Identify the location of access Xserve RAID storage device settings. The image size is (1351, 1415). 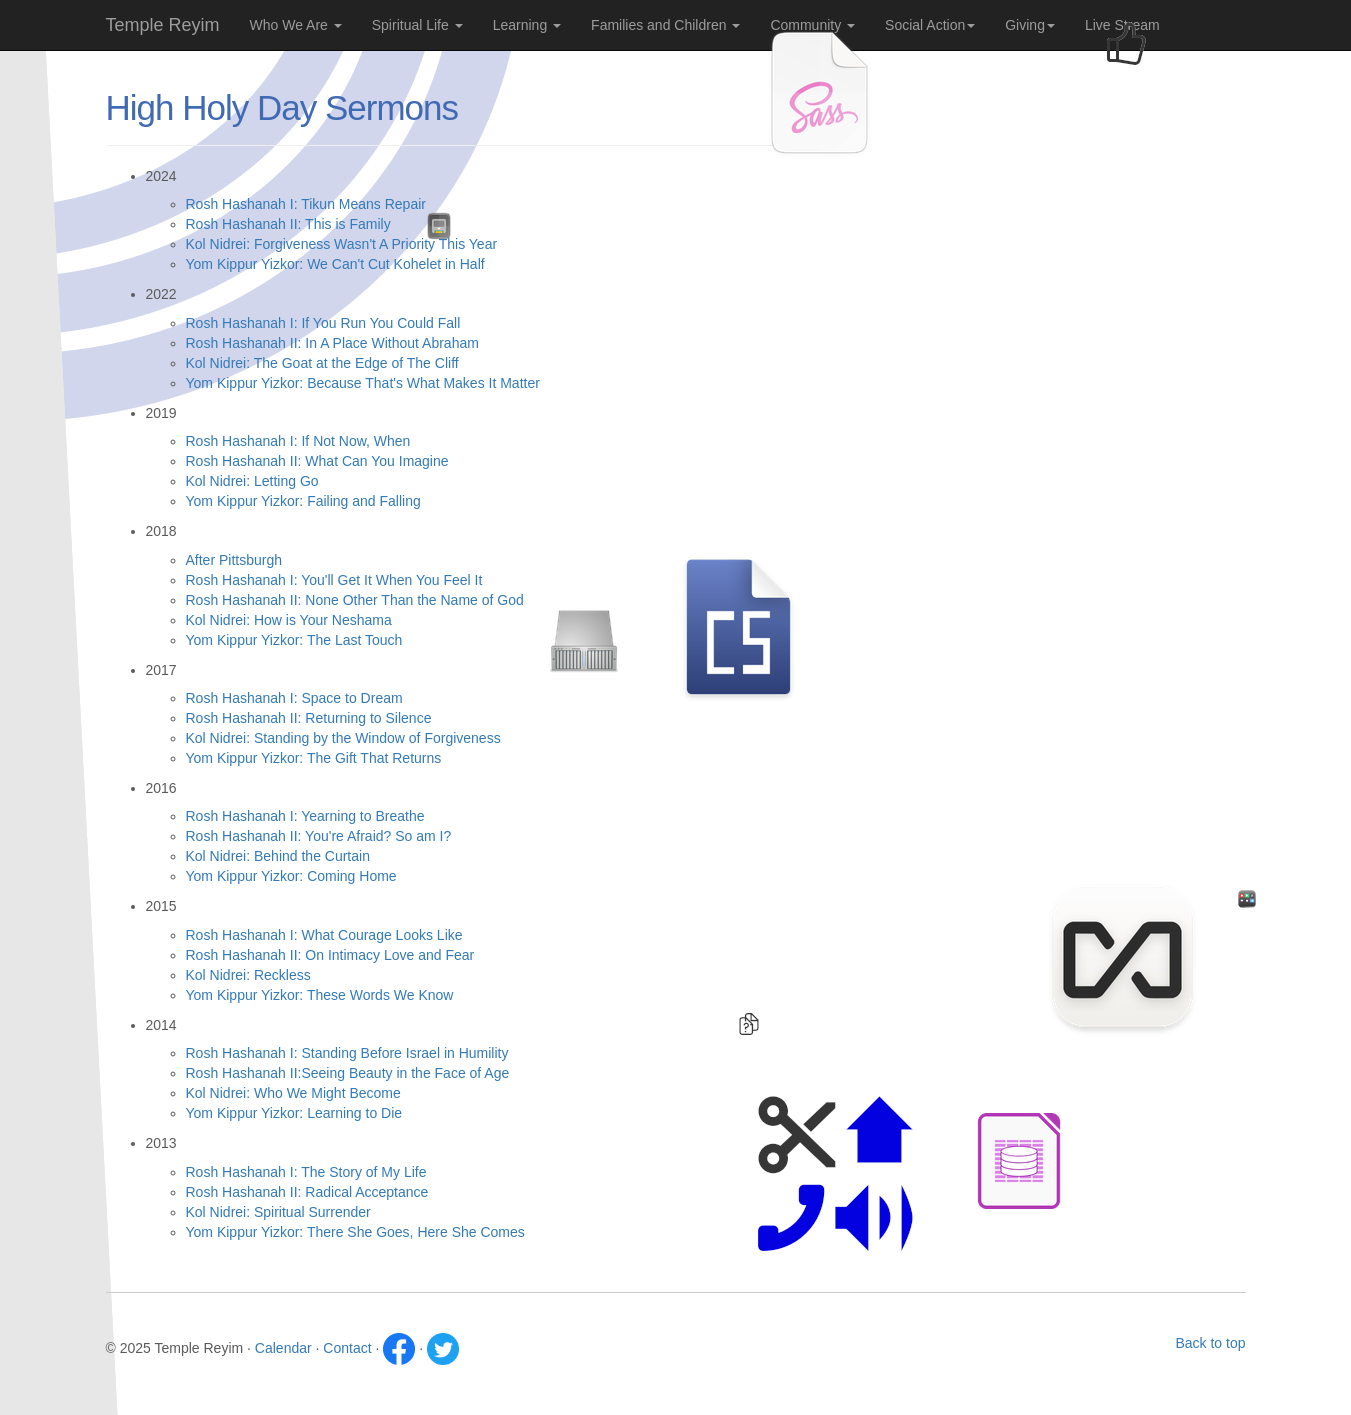
(584, 640).